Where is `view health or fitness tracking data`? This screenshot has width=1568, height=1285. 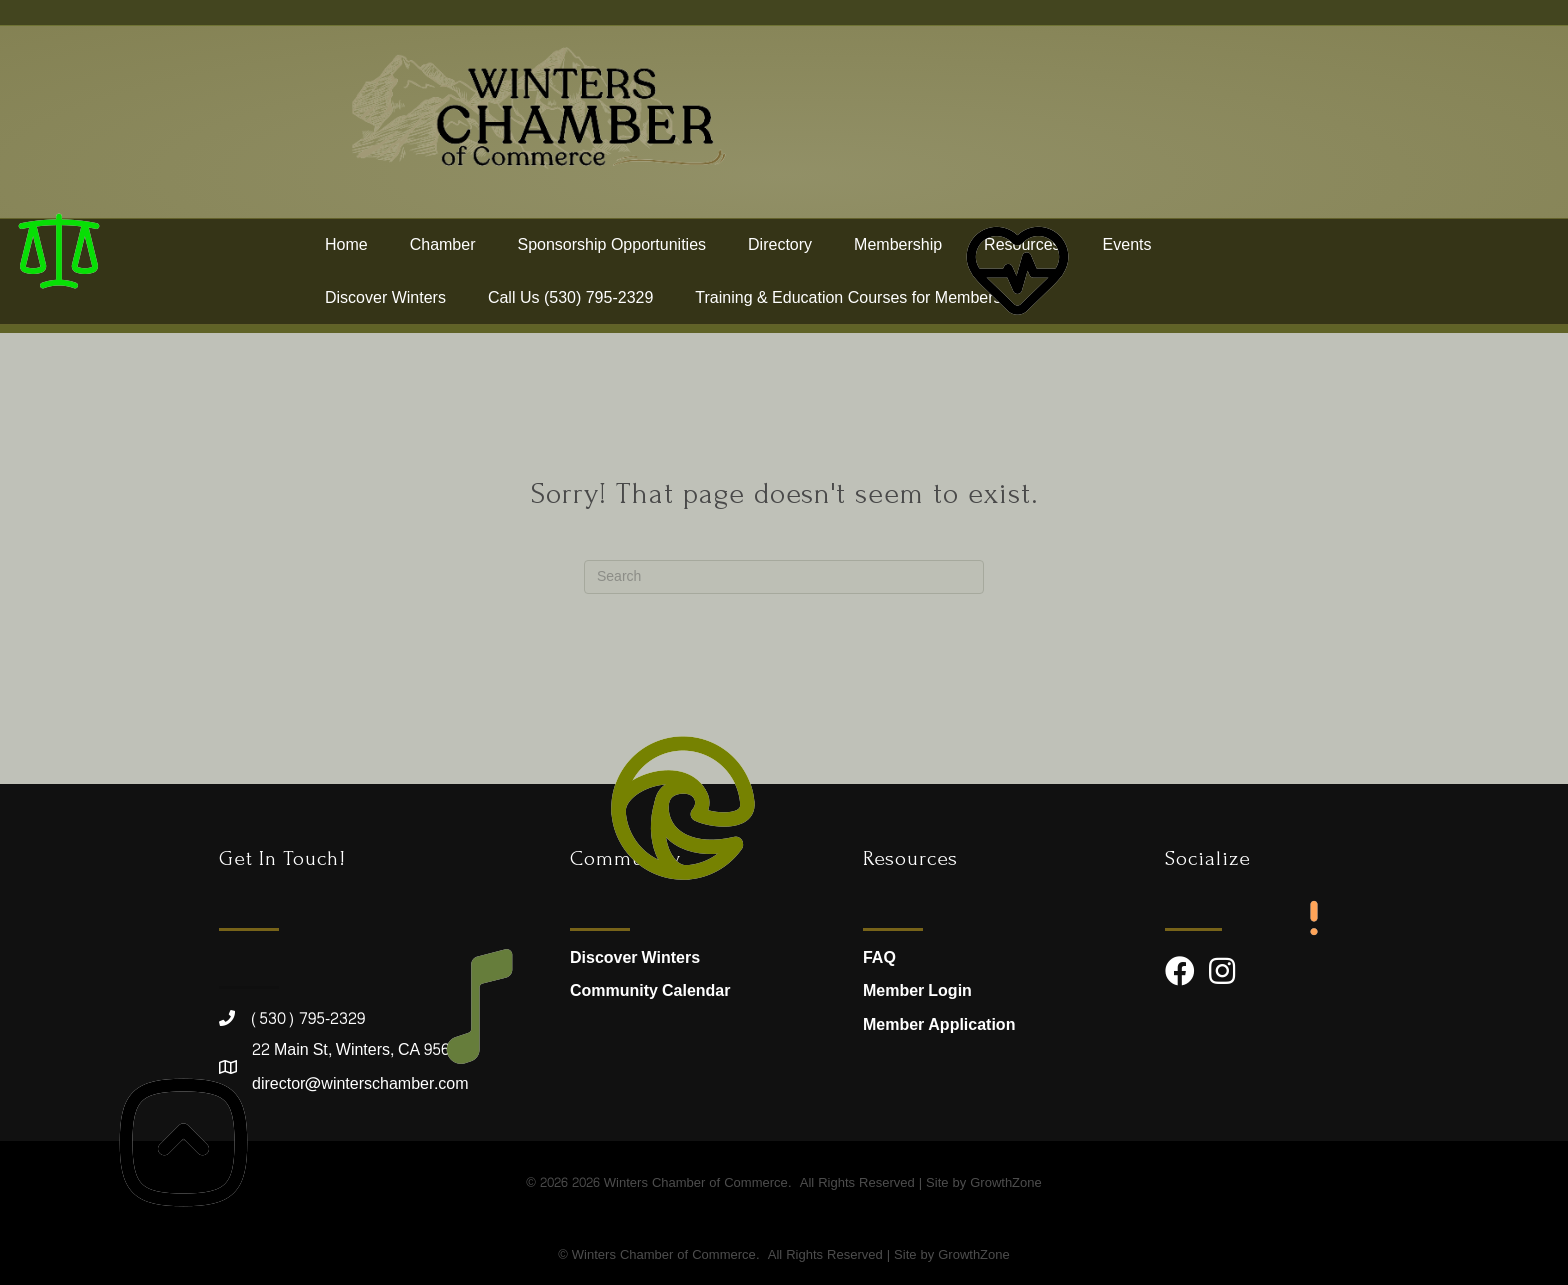
view health or fitness tracking data is located at coordinates (1017, 268).